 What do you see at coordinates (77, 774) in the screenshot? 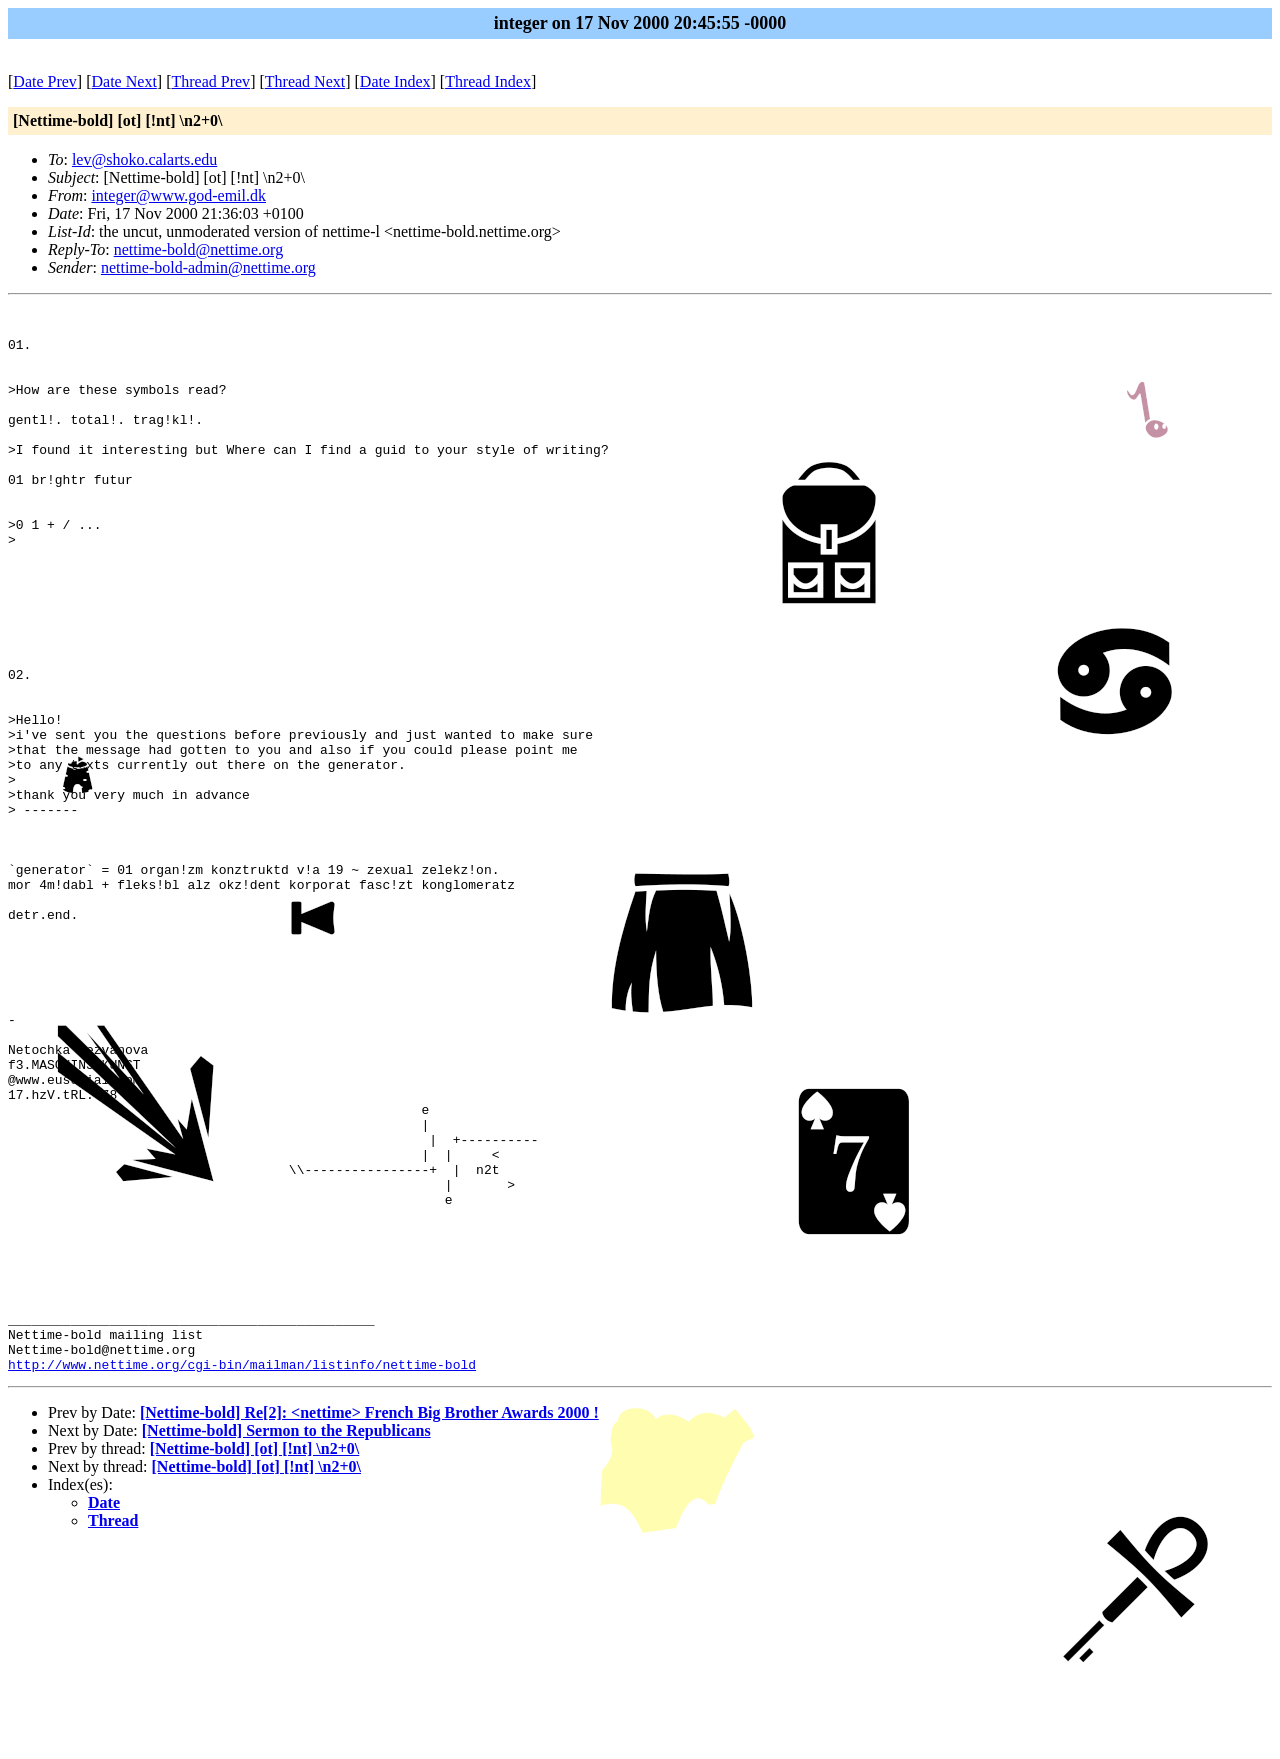
I see `access beach or sandbox game mode` at bounding box center [77, 774].